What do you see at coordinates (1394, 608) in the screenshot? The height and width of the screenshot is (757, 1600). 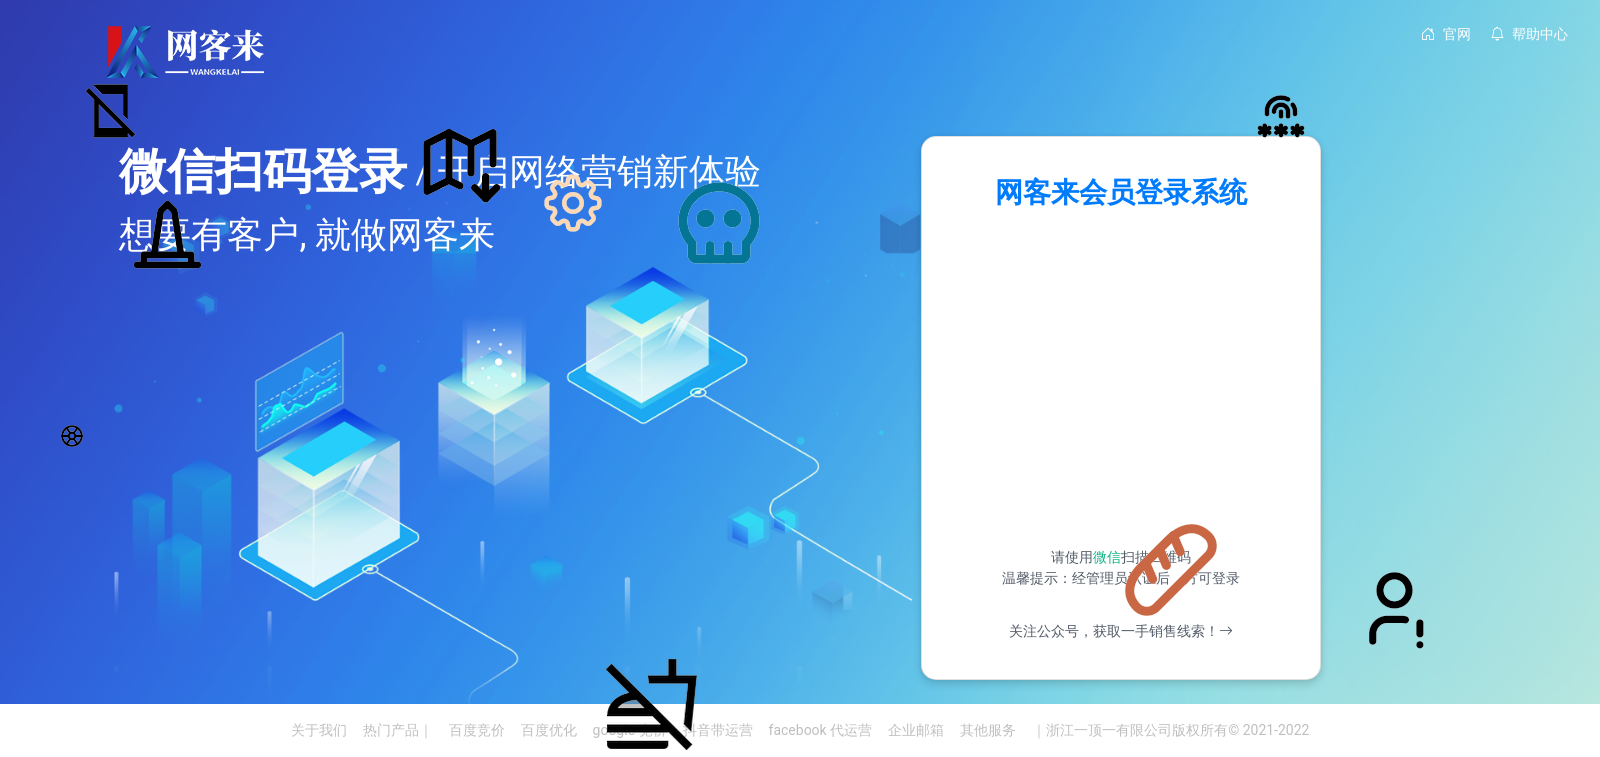 I see `user account requires attention` at bounding box center [1394, 608].